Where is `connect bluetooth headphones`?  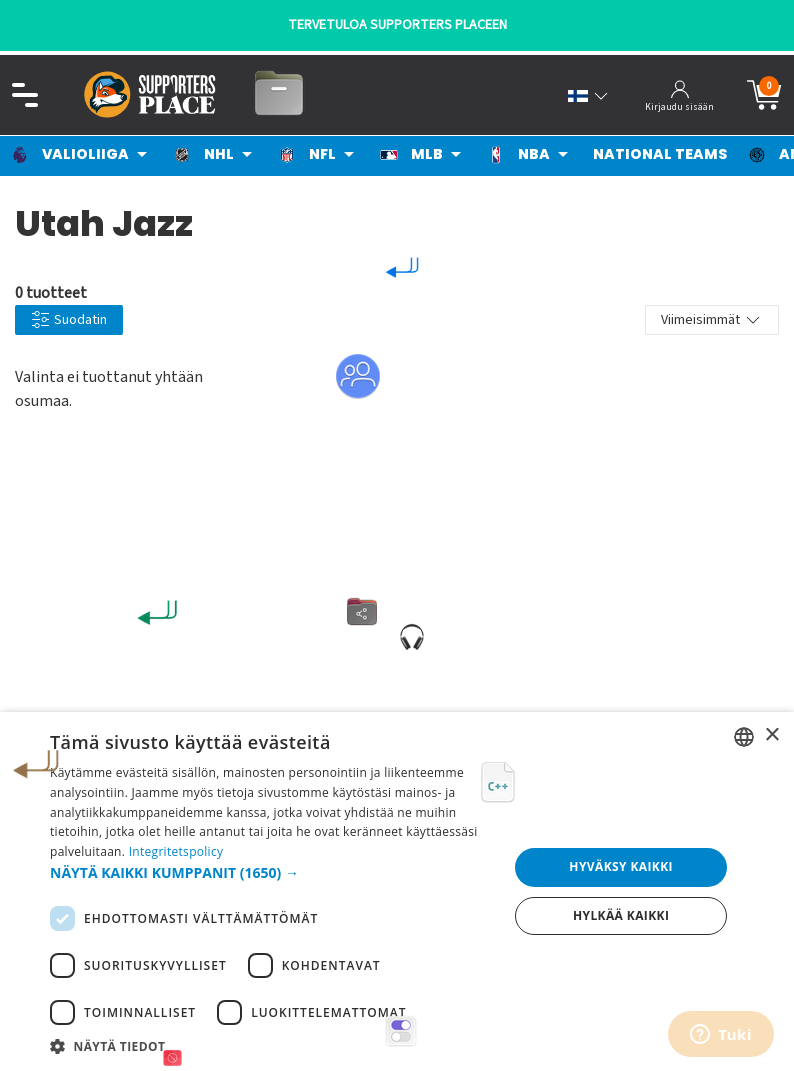 connect bluetooth headphones is located at coordinates (412, 637).